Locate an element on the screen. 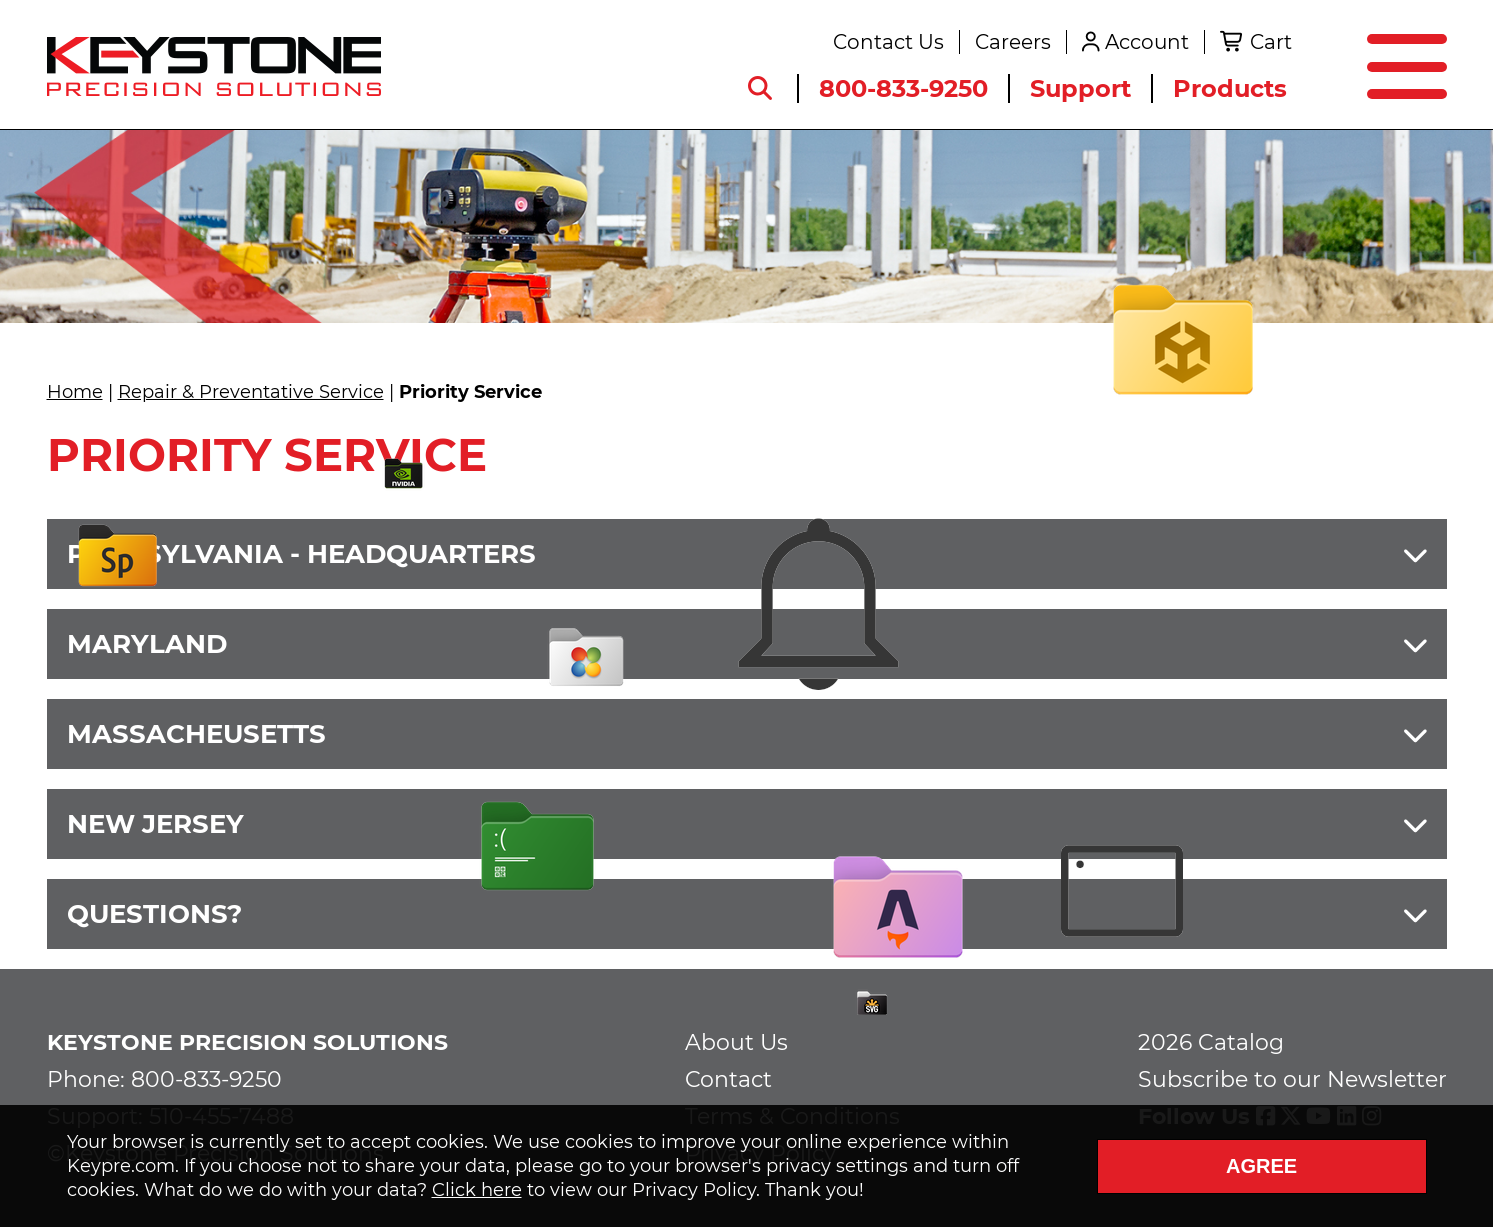  open folder containing svg files is located at coordinates (872, 1004).